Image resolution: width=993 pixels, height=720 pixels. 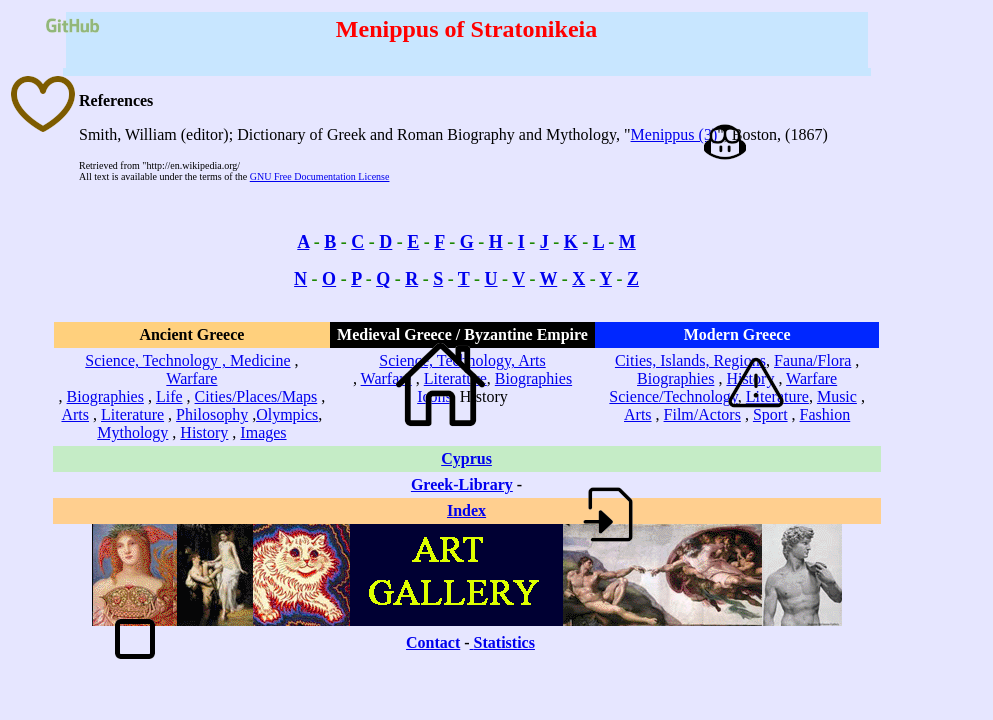 I want to click on indicates a file has been moved to another location, so click(x=610, y=514).